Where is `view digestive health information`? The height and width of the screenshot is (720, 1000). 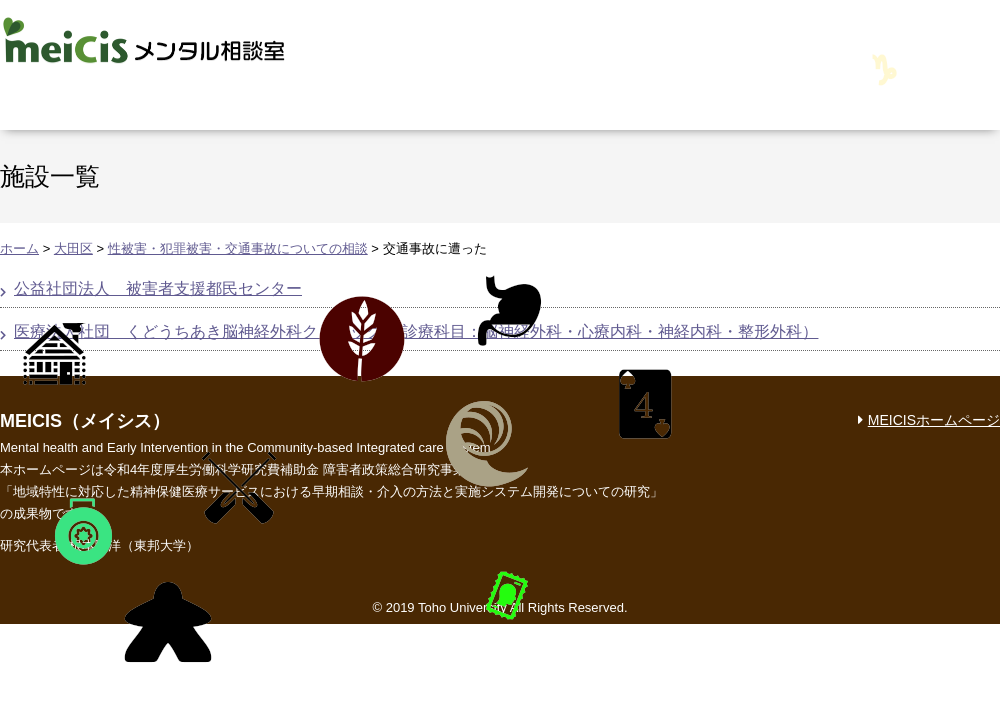 view digestive health information is located at coordinates (509, 310).